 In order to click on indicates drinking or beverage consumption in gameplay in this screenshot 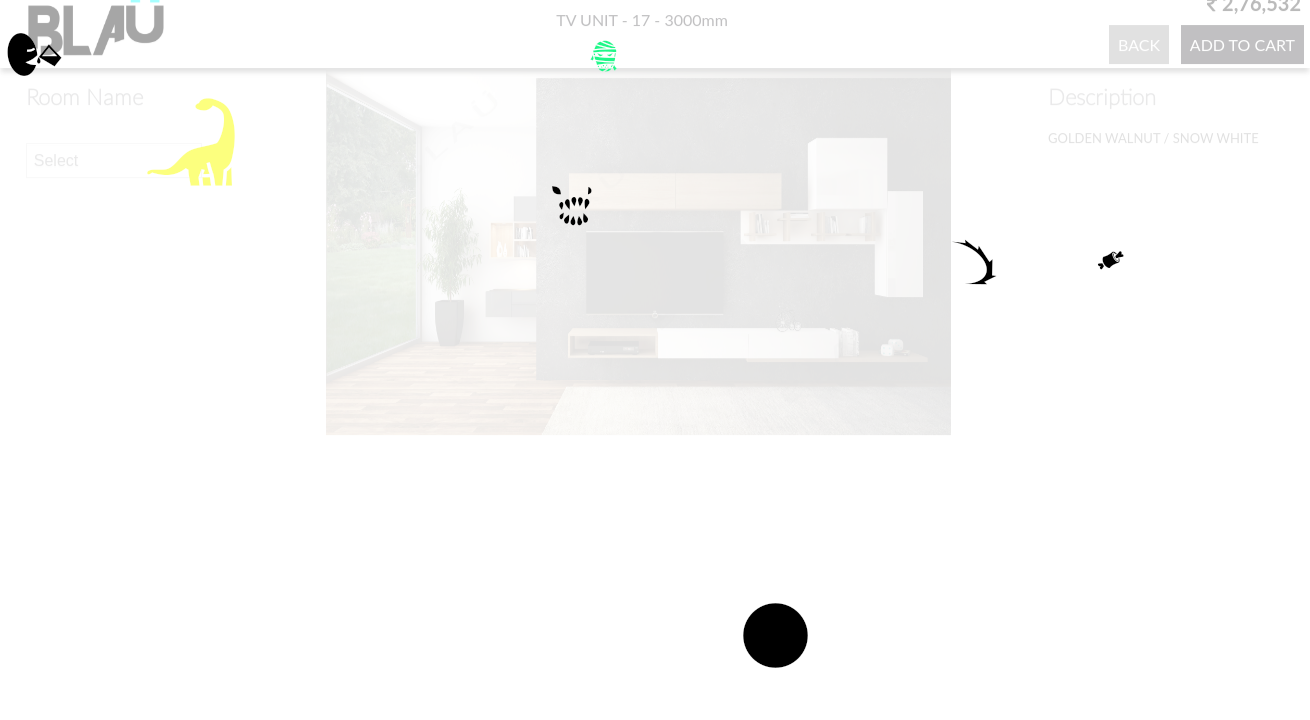, I will do `click(34, 54)`.